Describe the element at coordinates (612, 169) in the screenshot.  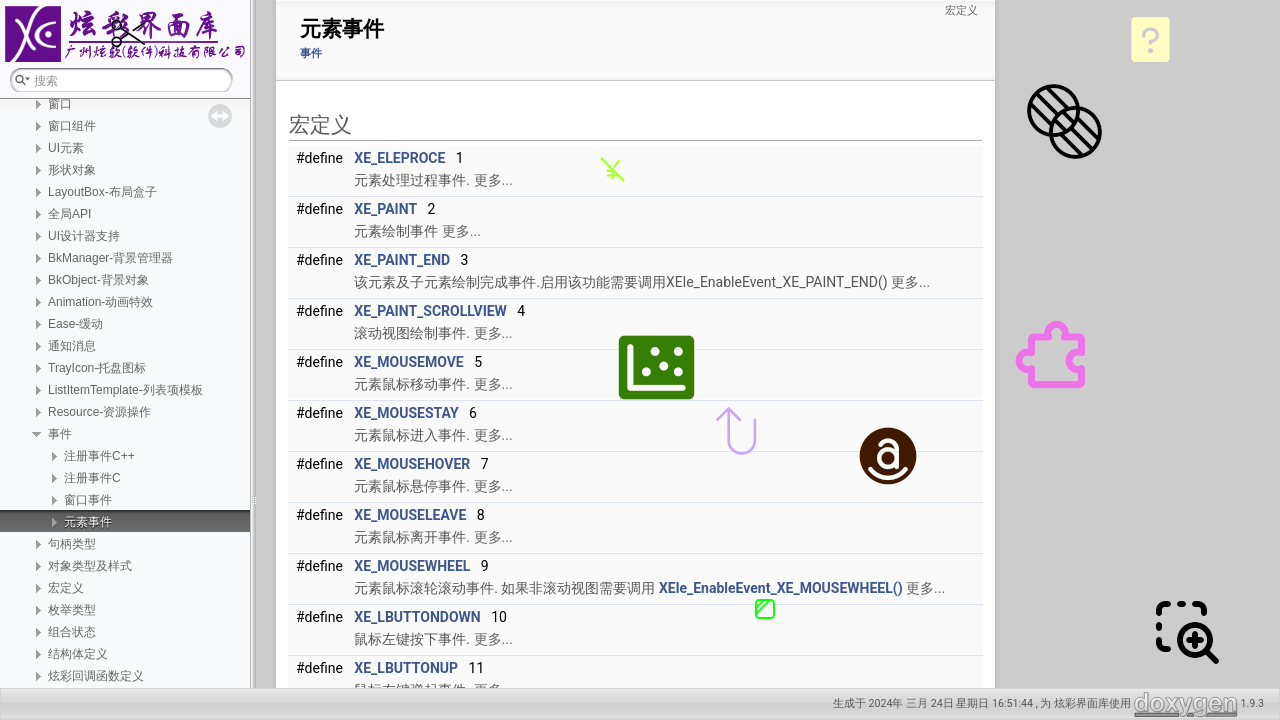
I see `indicates yen currency is unavailable` at that location.